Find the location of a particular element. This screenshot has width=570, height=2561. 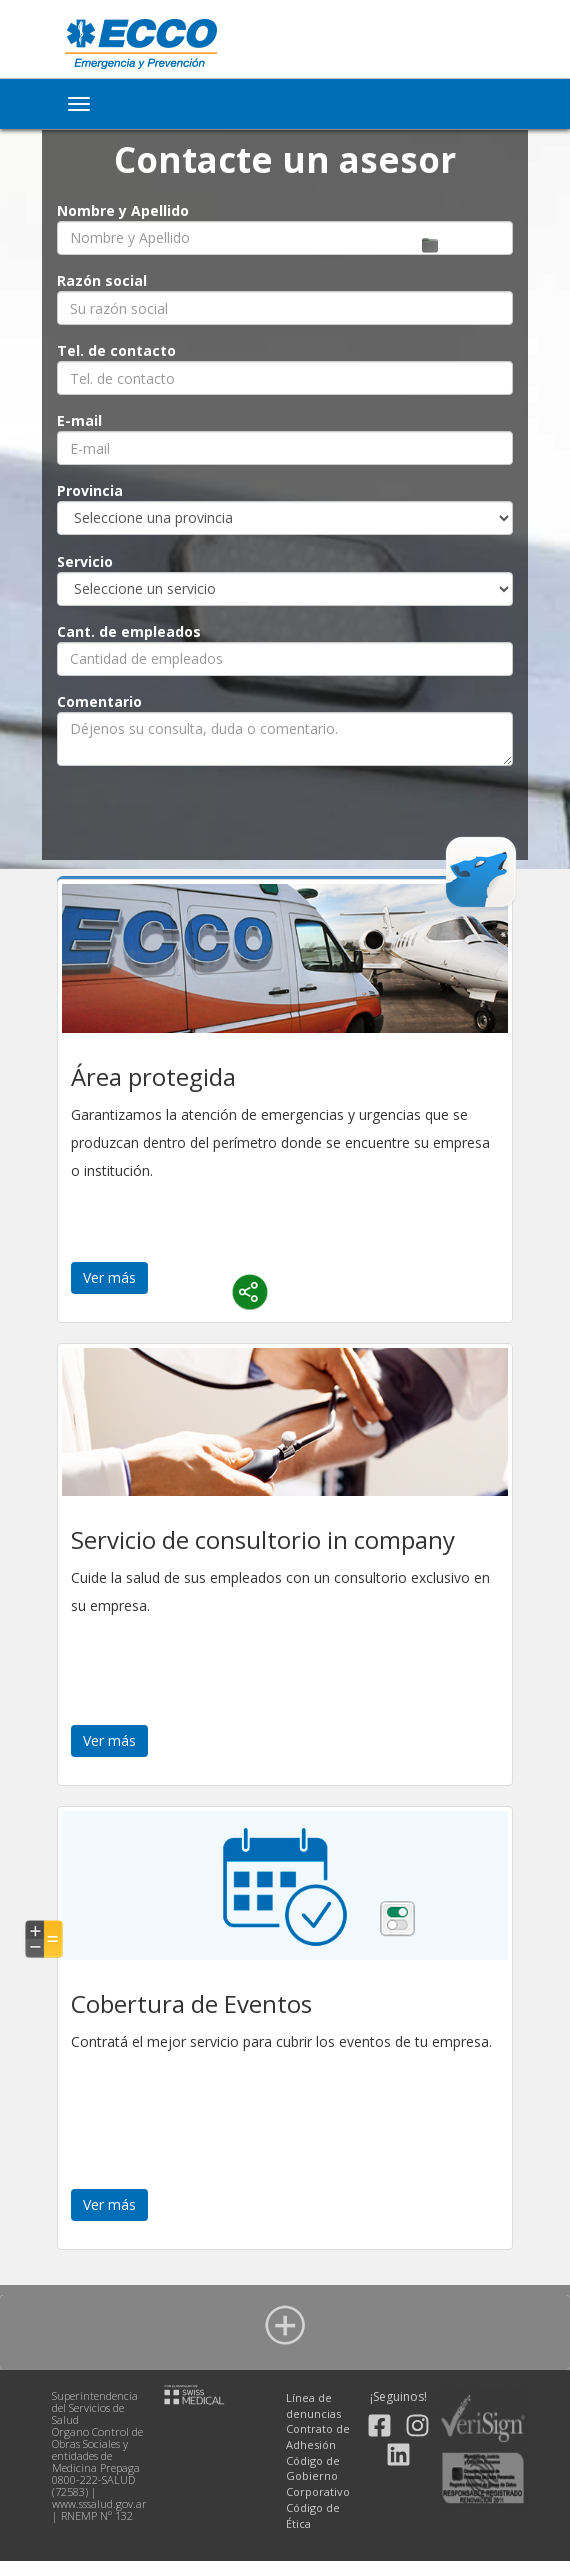

open amarok music player is located at coordinates (481, 872).